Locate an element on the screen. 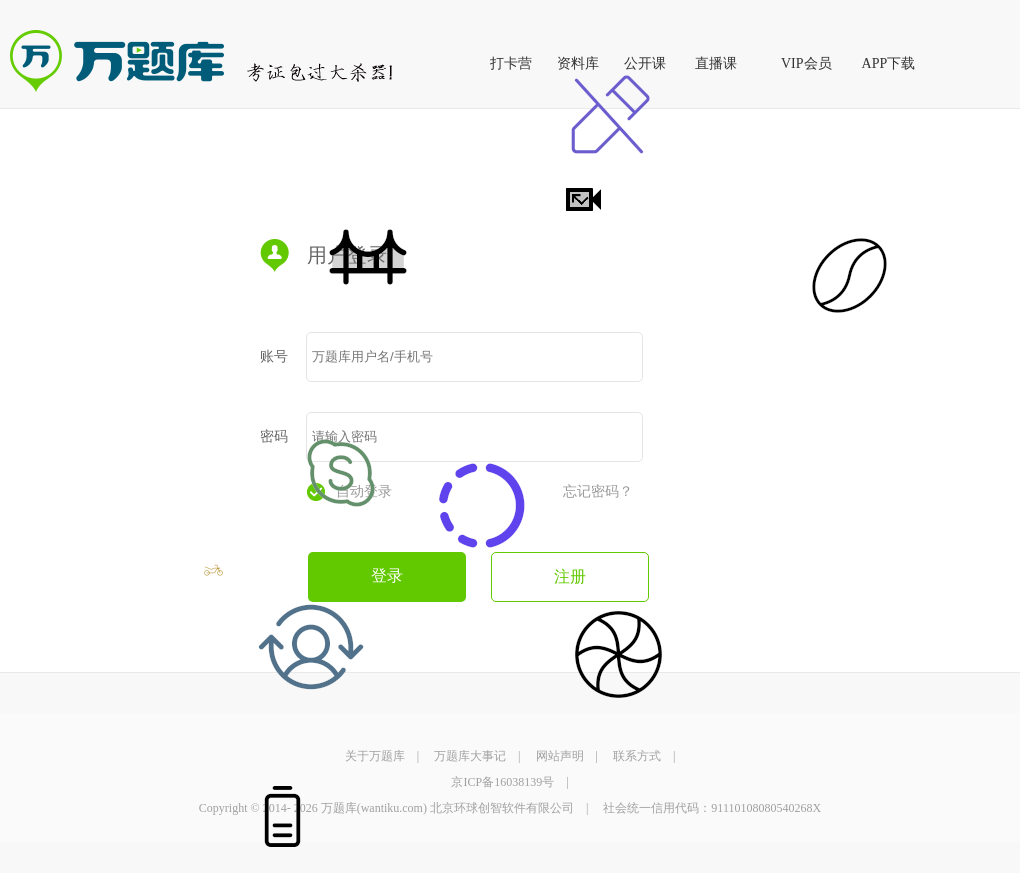 The height and width of the screenshot is (873, 1020). indicates loading or processing in progress is located at coordinates (481, 505).